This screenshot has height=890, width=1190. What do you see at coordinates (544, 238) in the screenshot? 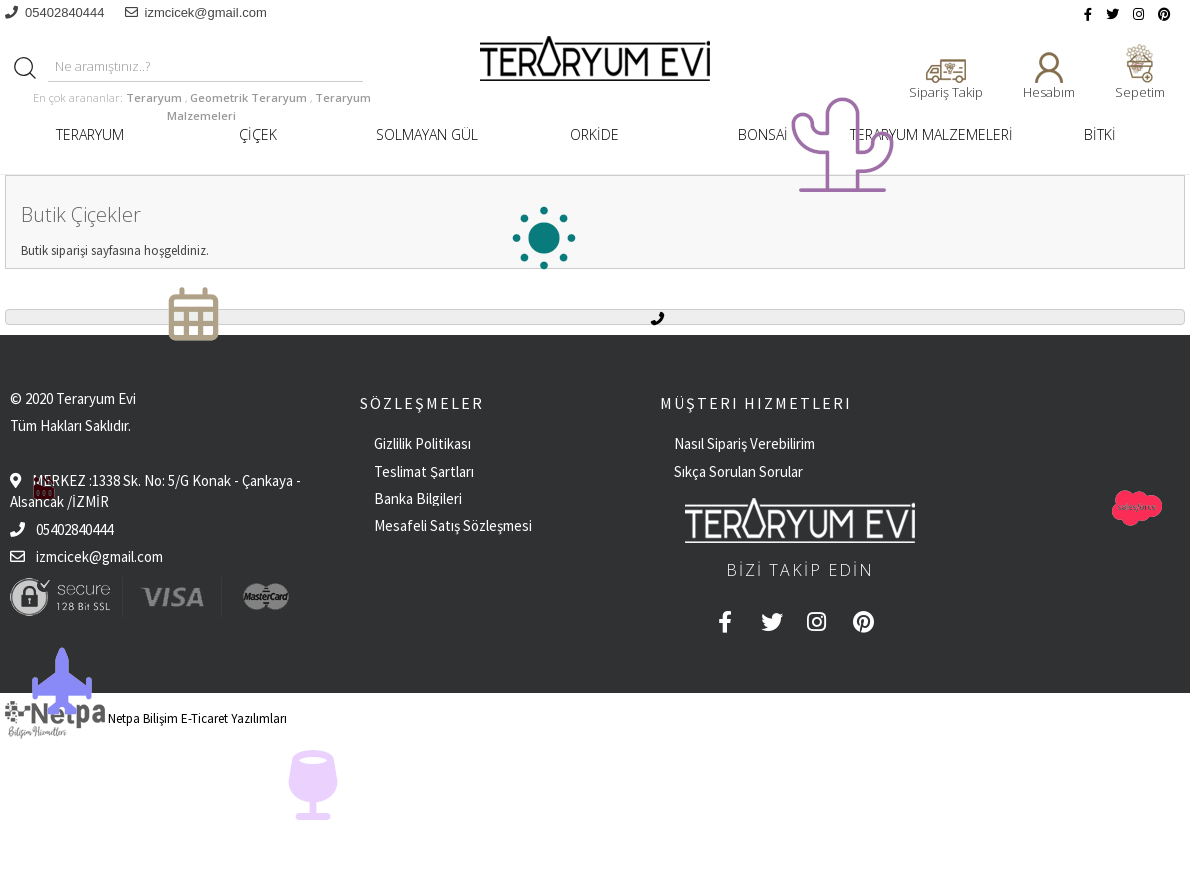
I see `decrease screen brightness` at bounding box center [544, 238].